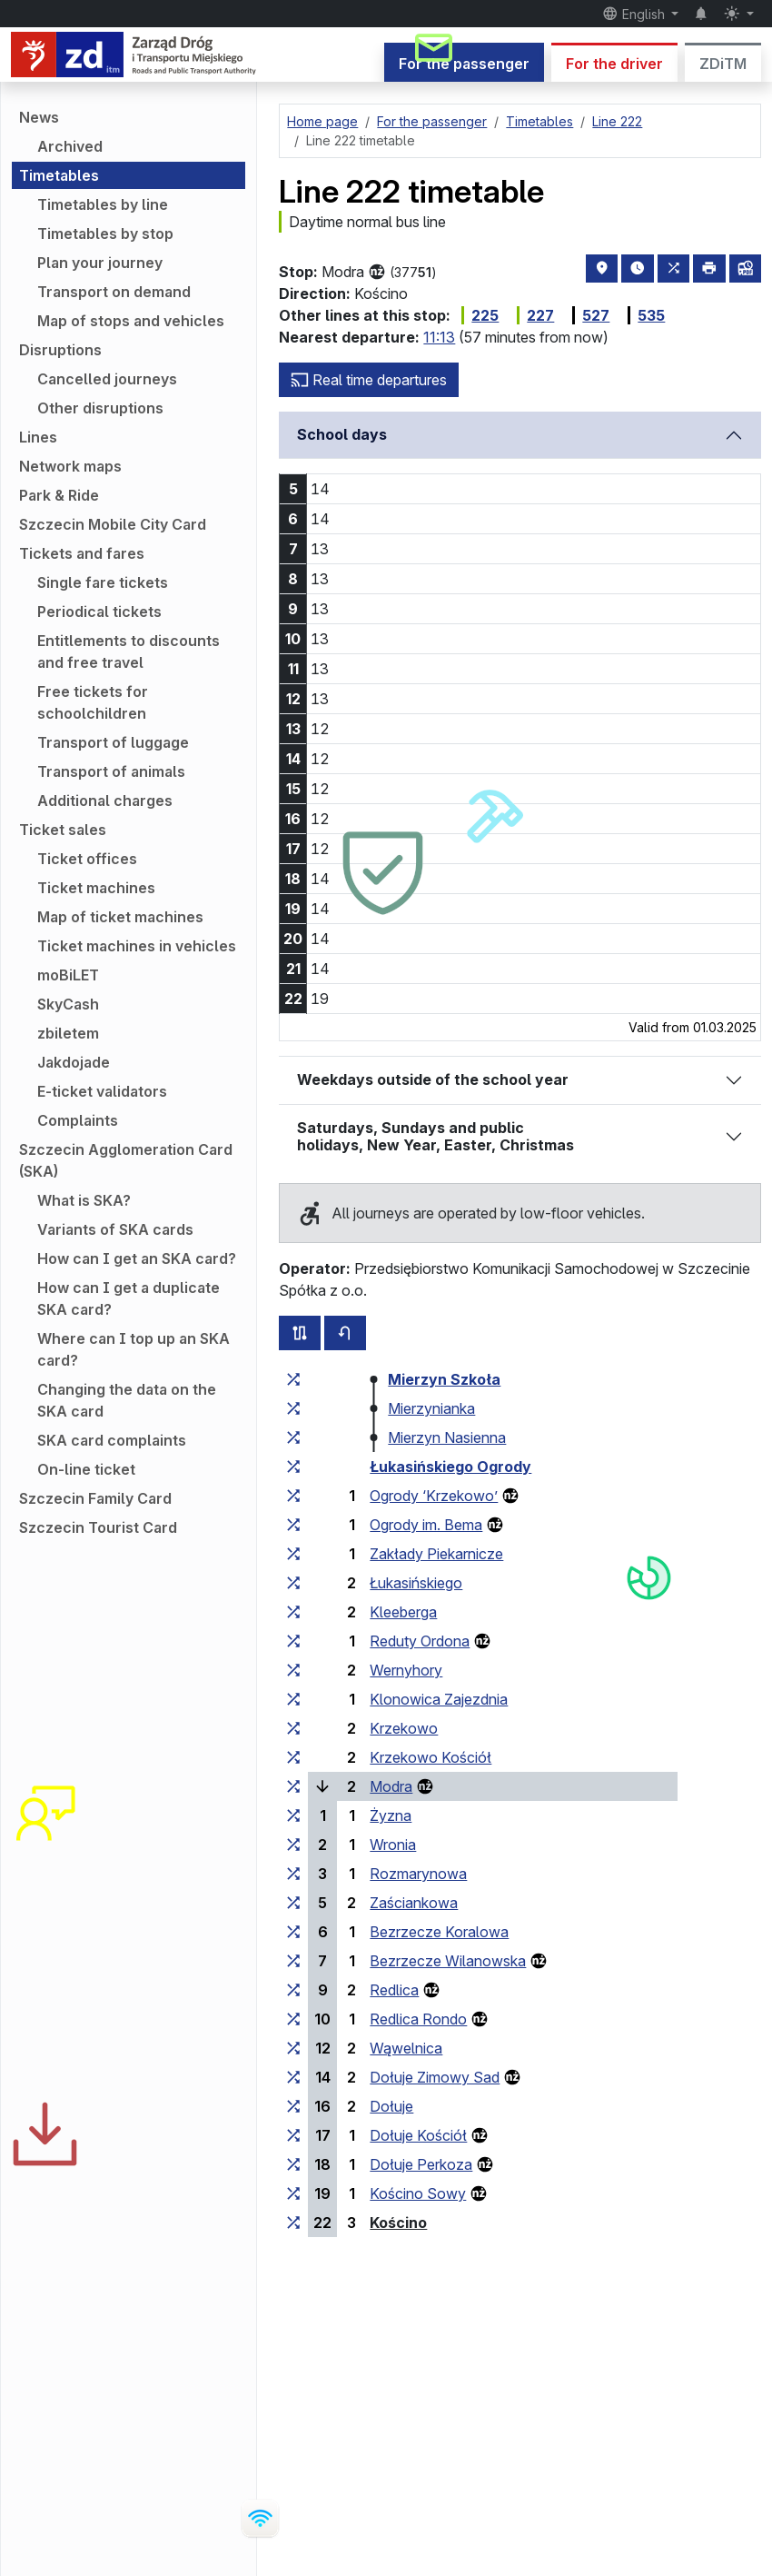 The image size is (772, 2576). I want to click on indicates verified or secure status, so click(382, 868).